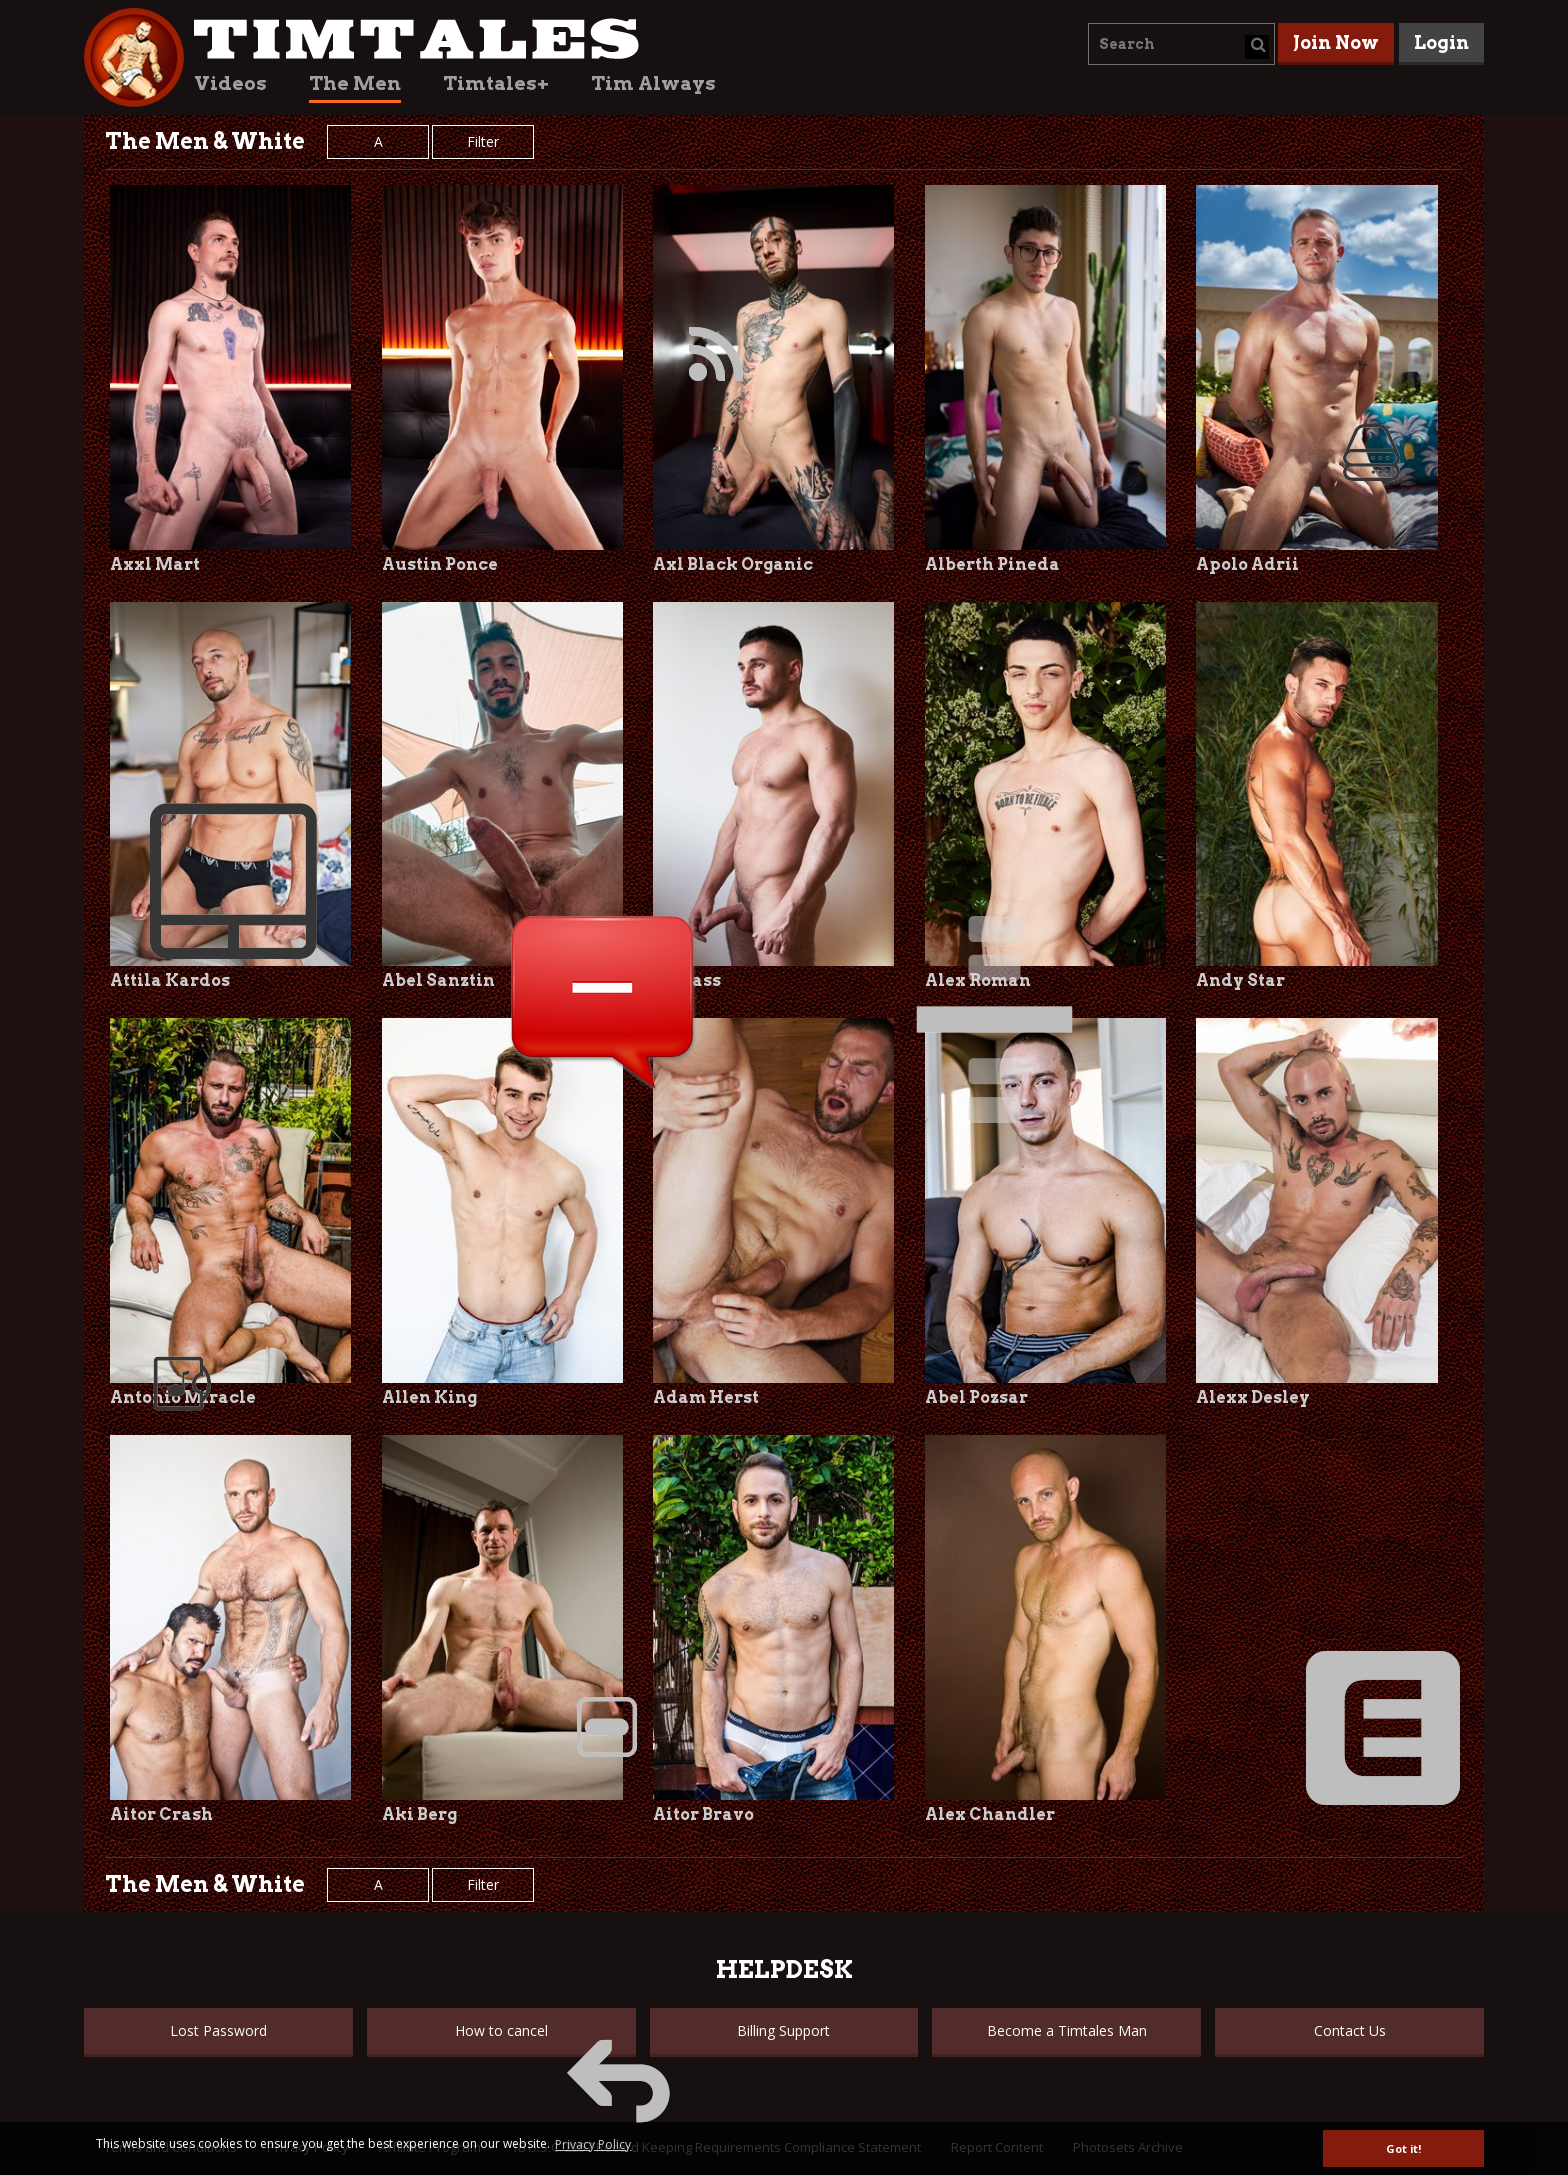 The height and width of the screenshot is (2175, 1568). I want to click on redo last action (right-to-left interface), so click(620, 2081).